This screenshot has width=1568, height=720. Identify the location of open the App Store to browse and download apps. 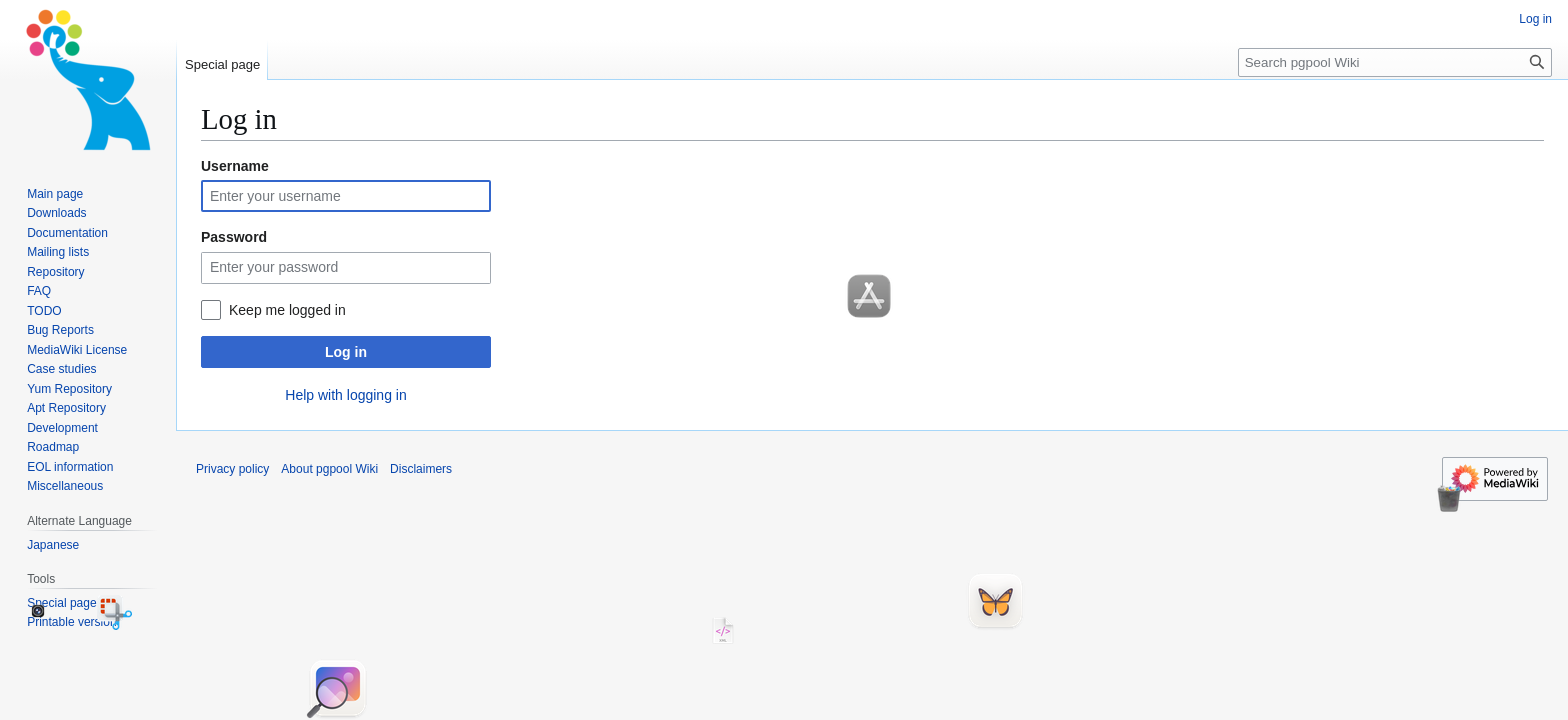
(869, 296).